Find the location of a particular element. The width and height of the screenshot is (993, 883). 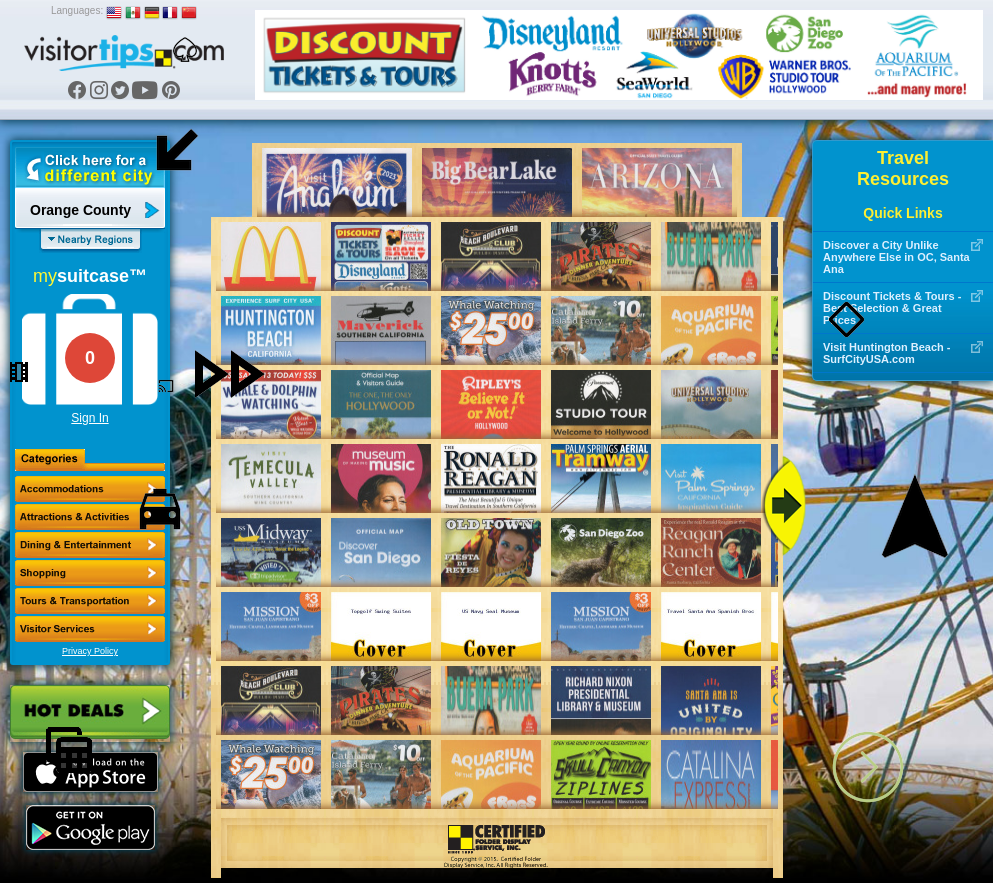

request a taxi or rideshare is located at coordinates (160, 509).